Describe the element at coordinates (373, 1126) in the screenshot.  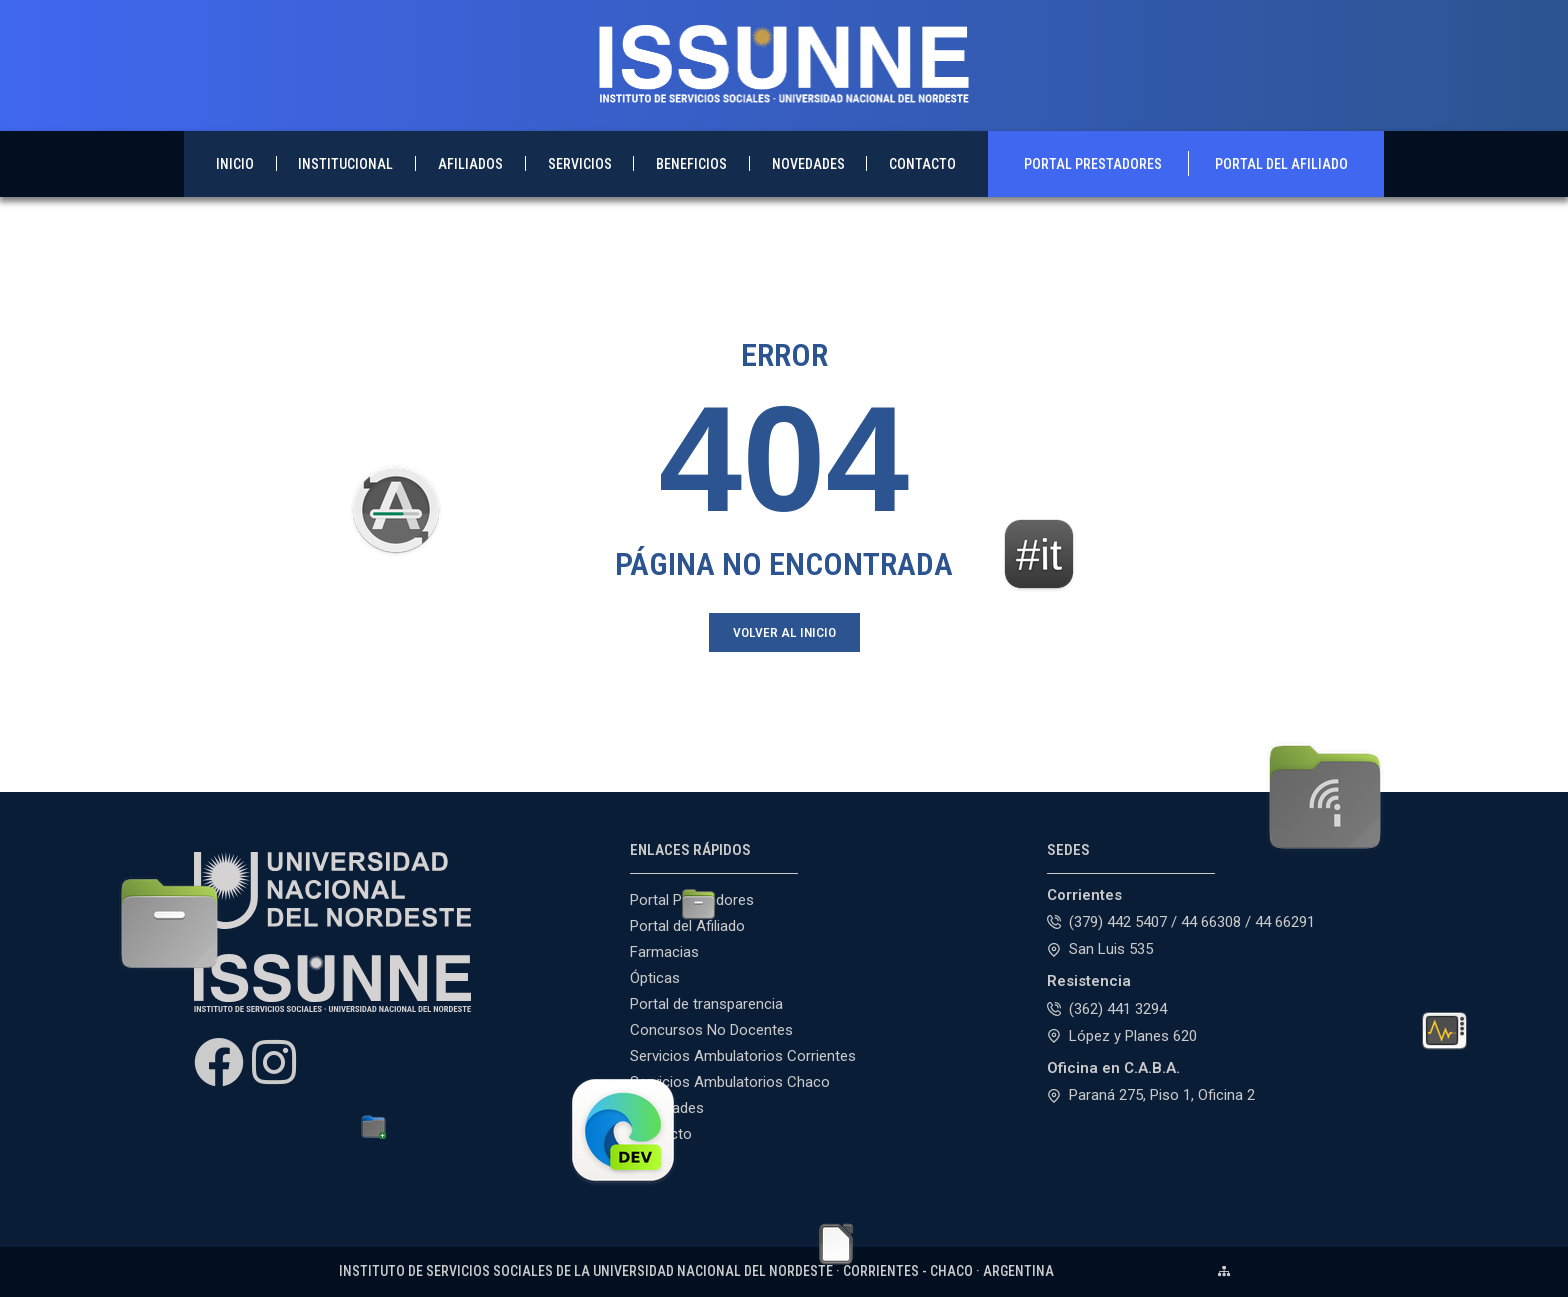
I see `create a new folder` at that location.